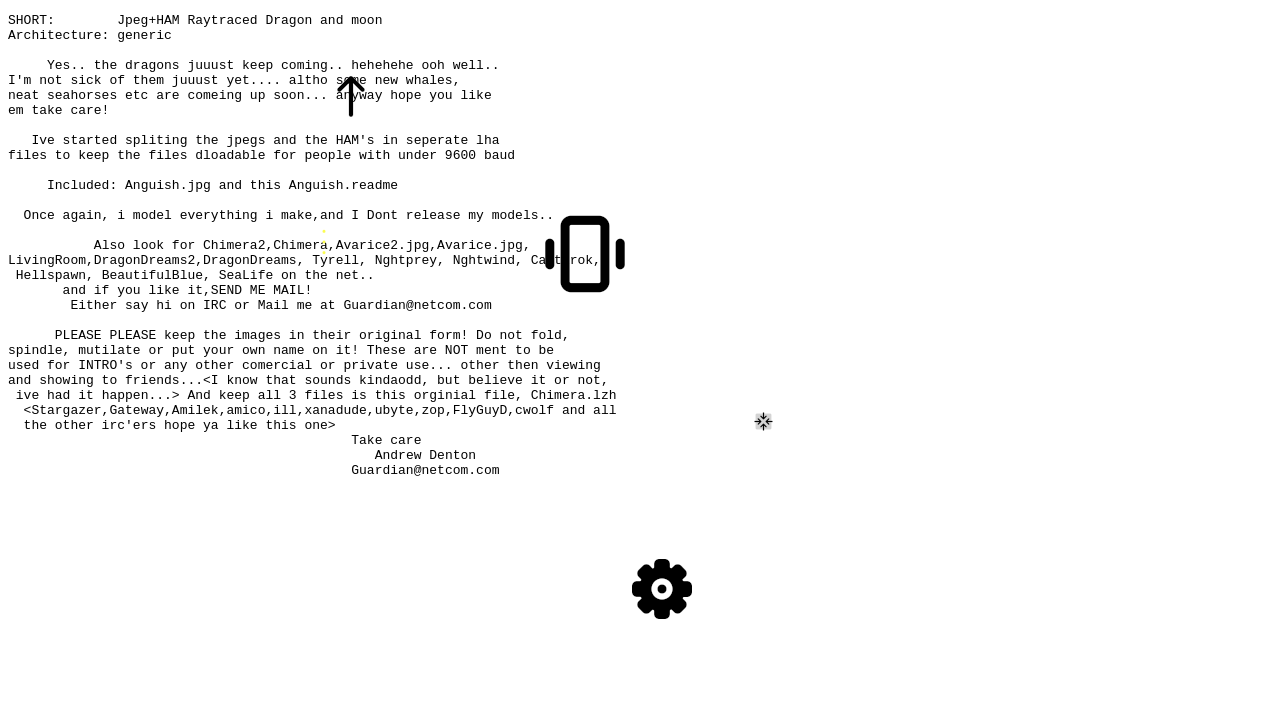 This screenshot has width=1280, height=720. What do you see at coordinates (324, 242) in the screenshot?
I see `open more options menu` at bounding box center [324, 242].